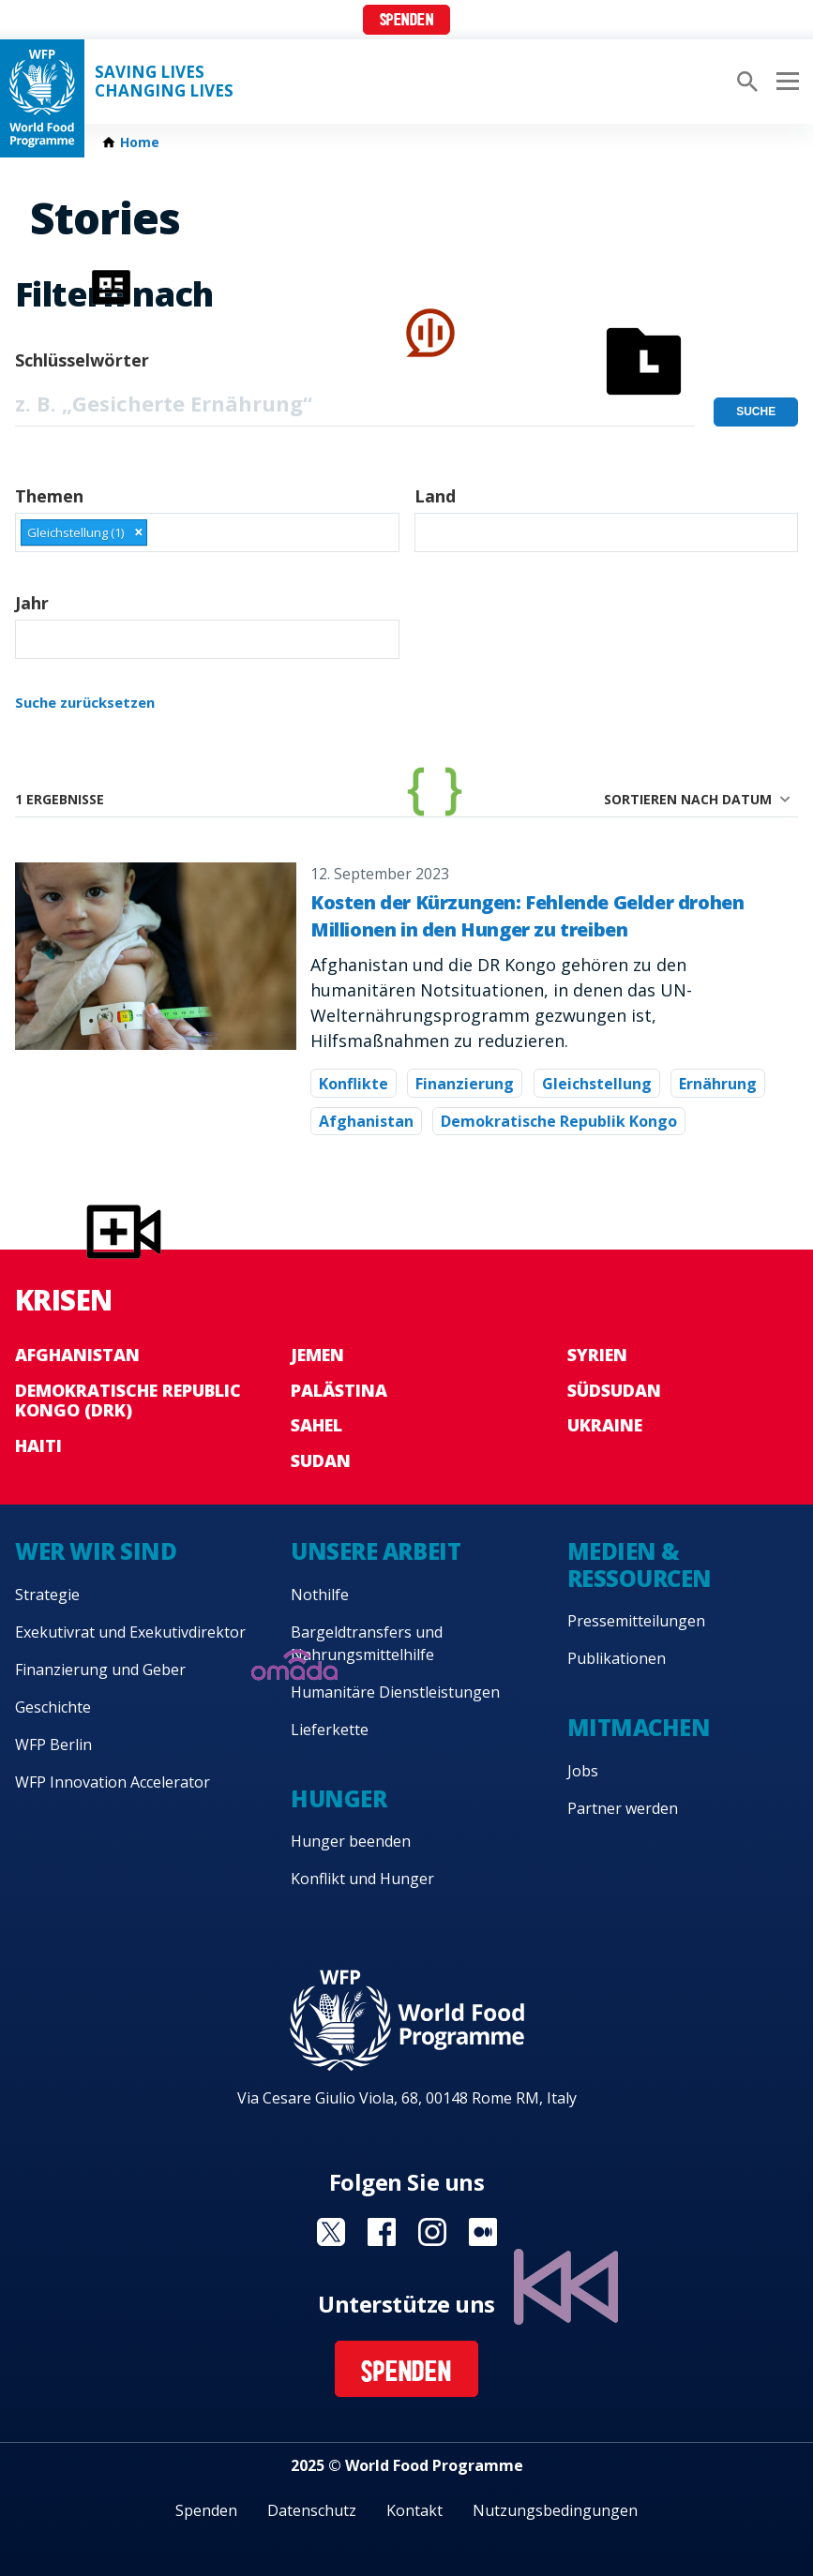 The image size is (813, 2576). What do you see at coordinates (430, 333) in the screenshot?
I see `start a voice message or audio chat` at bounding box center [430, 333].